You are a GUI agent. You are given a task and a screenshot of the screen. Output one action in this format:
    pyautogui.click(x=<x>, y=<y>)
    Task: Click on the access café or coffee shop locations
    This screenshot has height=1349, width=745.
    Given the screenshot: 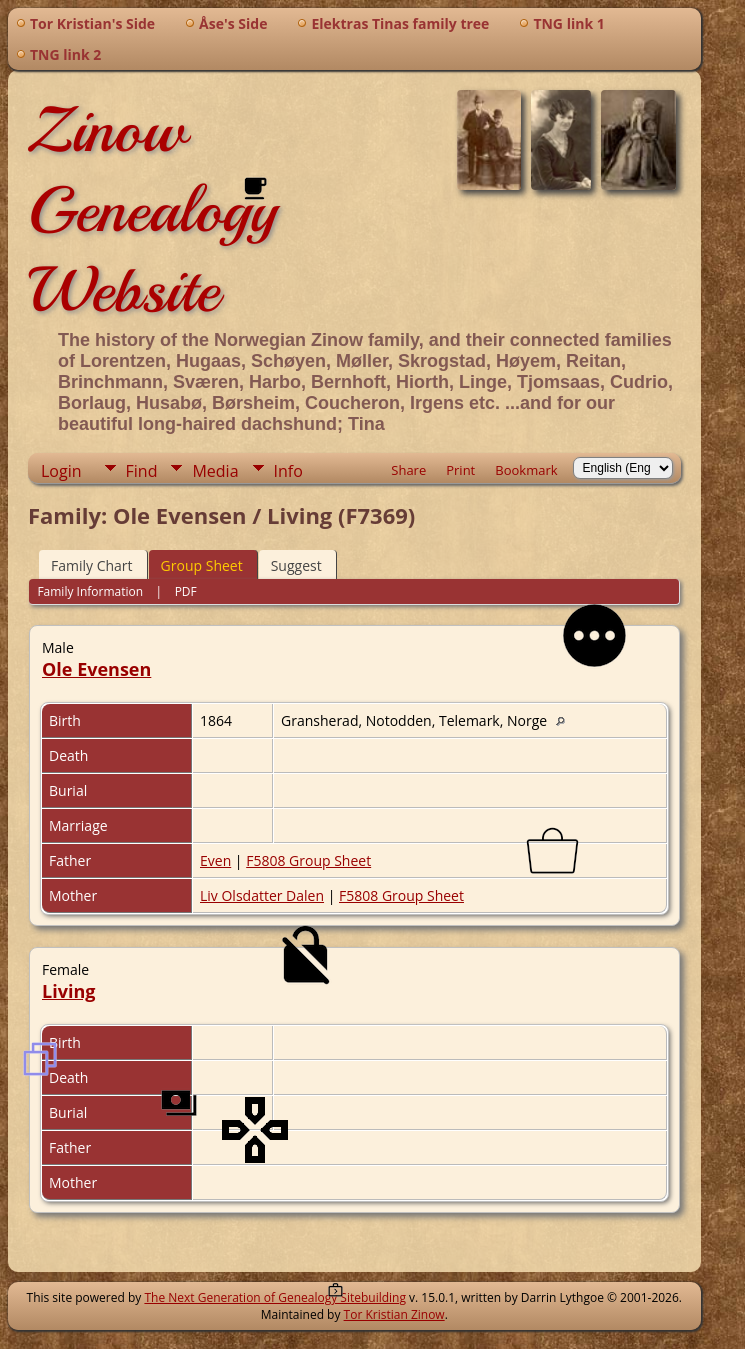 What is the action you would take?
    pyautogui.click(x=254, y=188)
    